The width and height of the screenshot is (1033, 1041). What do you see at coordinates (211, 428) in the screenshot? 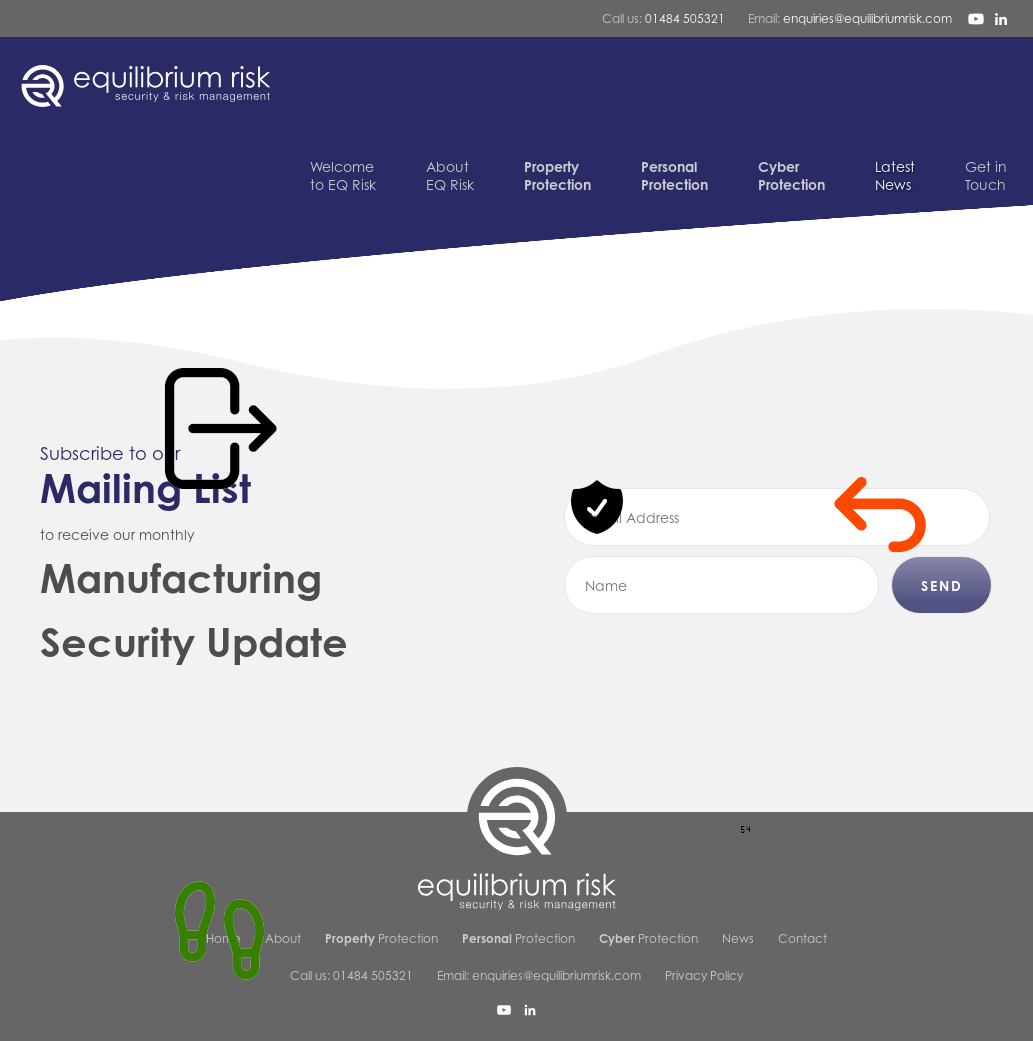
I see `log out of your account` at bounding box center [211, 428].